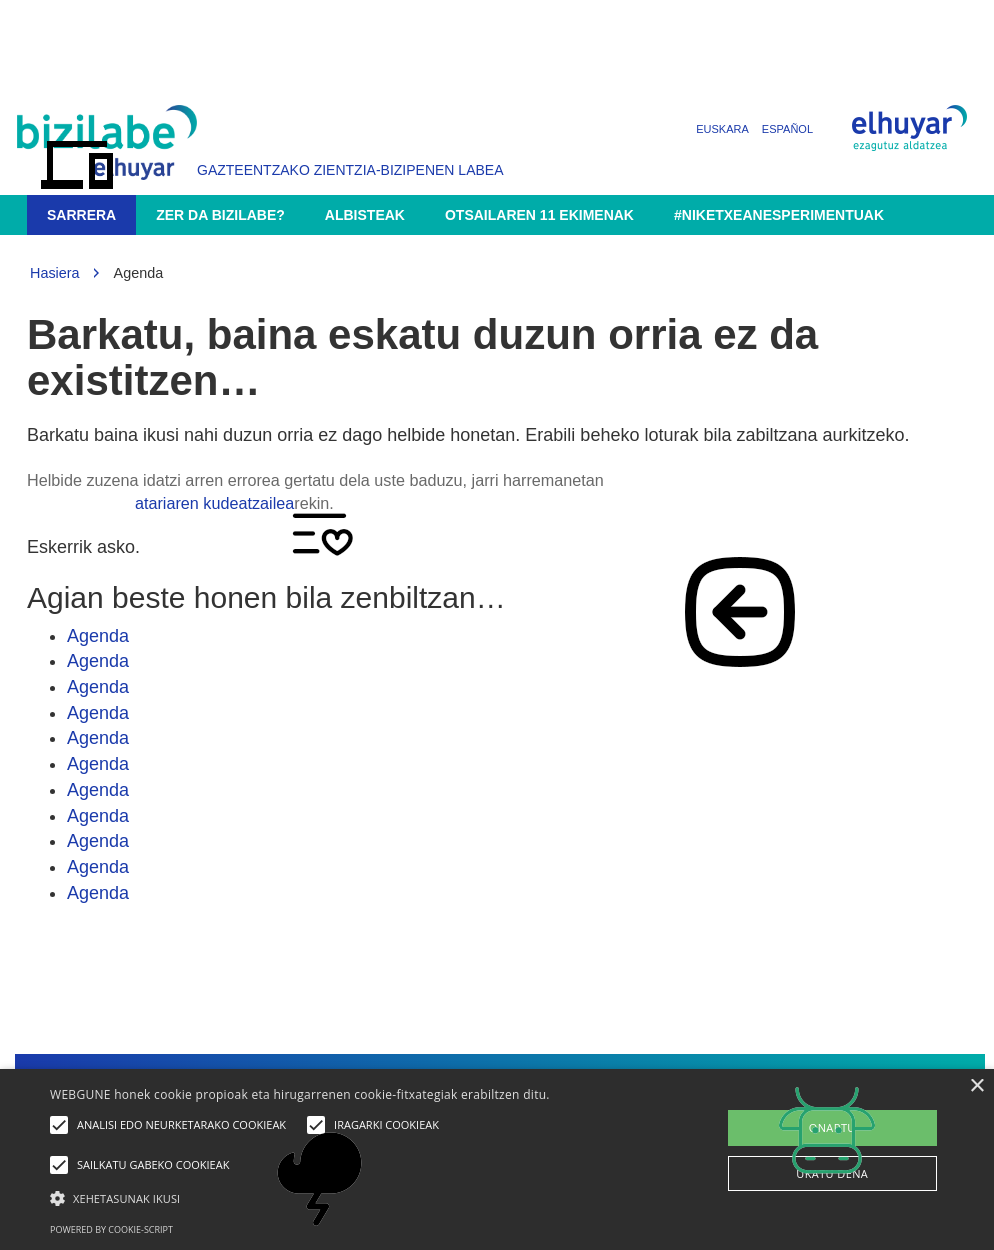  I want to click on go back to the previous screen, so click(740, 612).